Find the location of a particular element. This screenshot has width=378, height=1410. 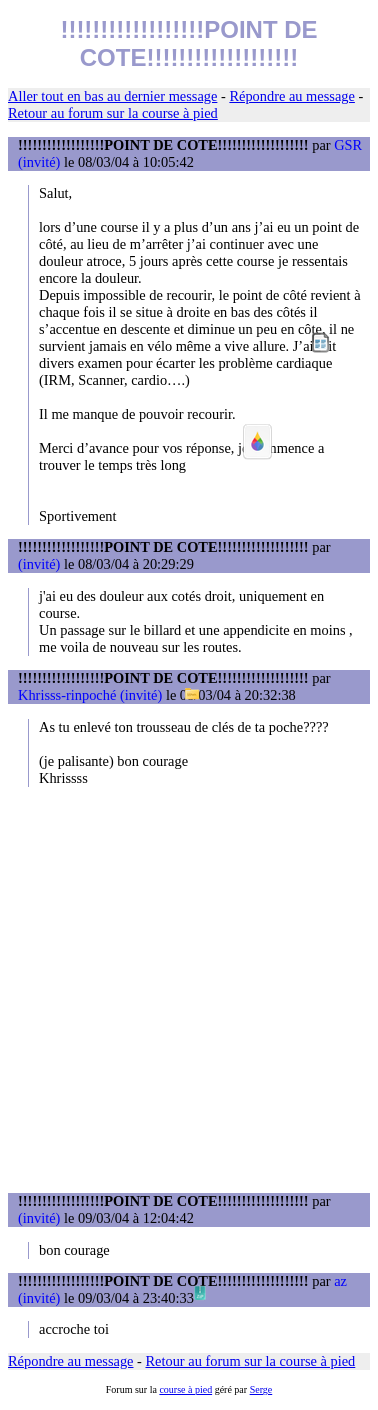

a compressed zip file is located at coordinates (200, 1293).